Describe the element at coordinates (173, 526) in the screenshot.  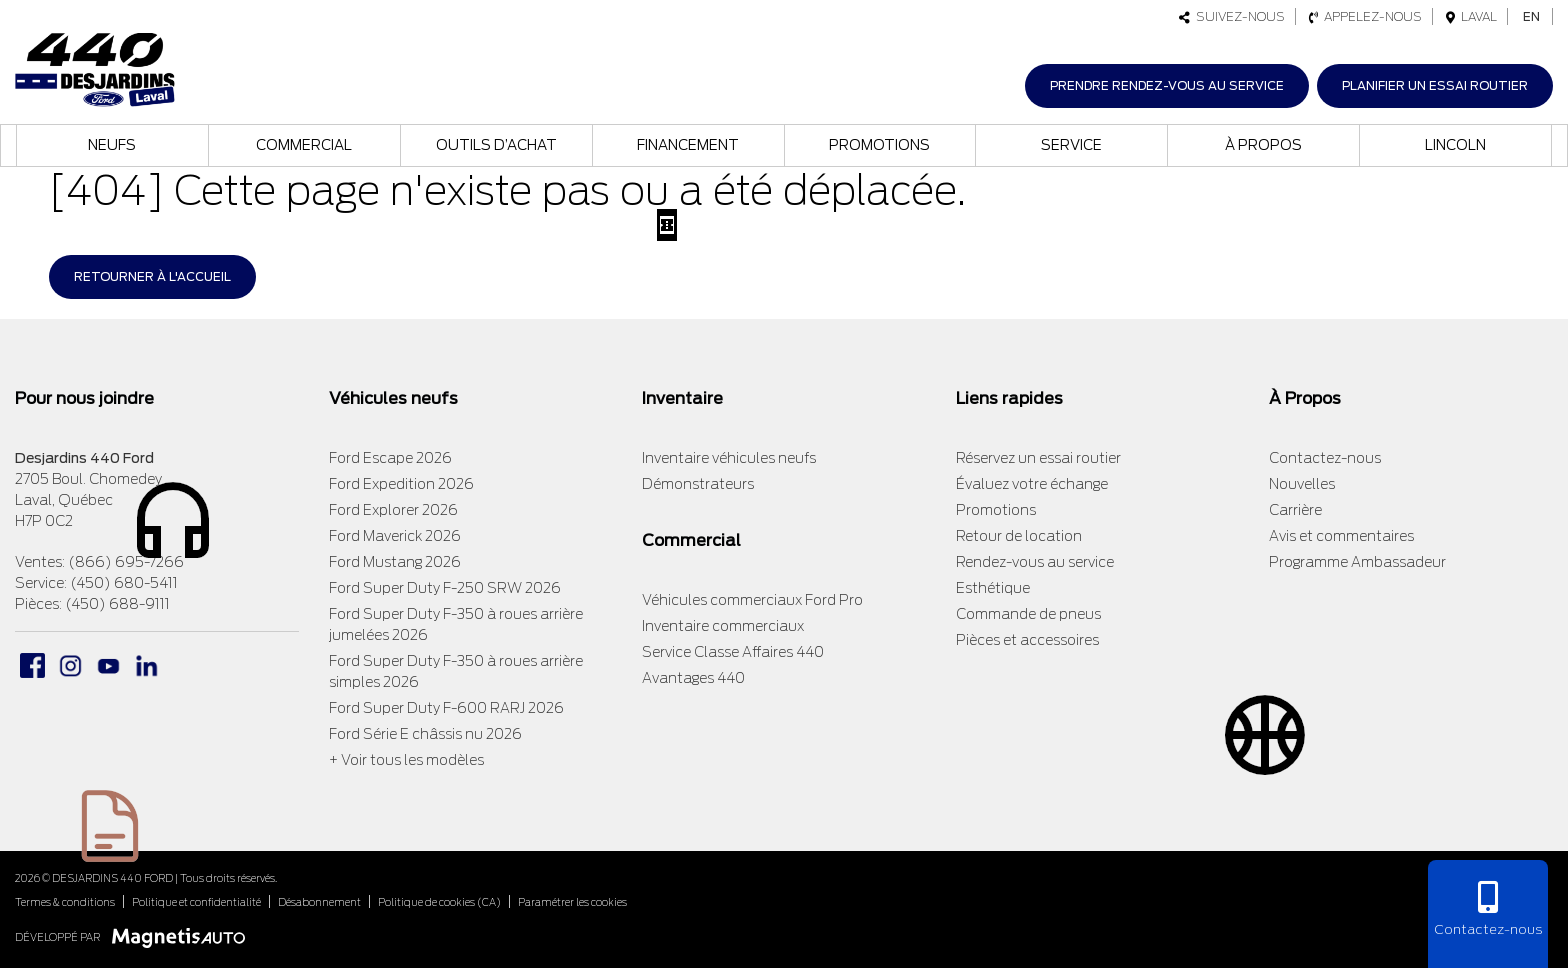
I see `access audio or voice settings` at that location.